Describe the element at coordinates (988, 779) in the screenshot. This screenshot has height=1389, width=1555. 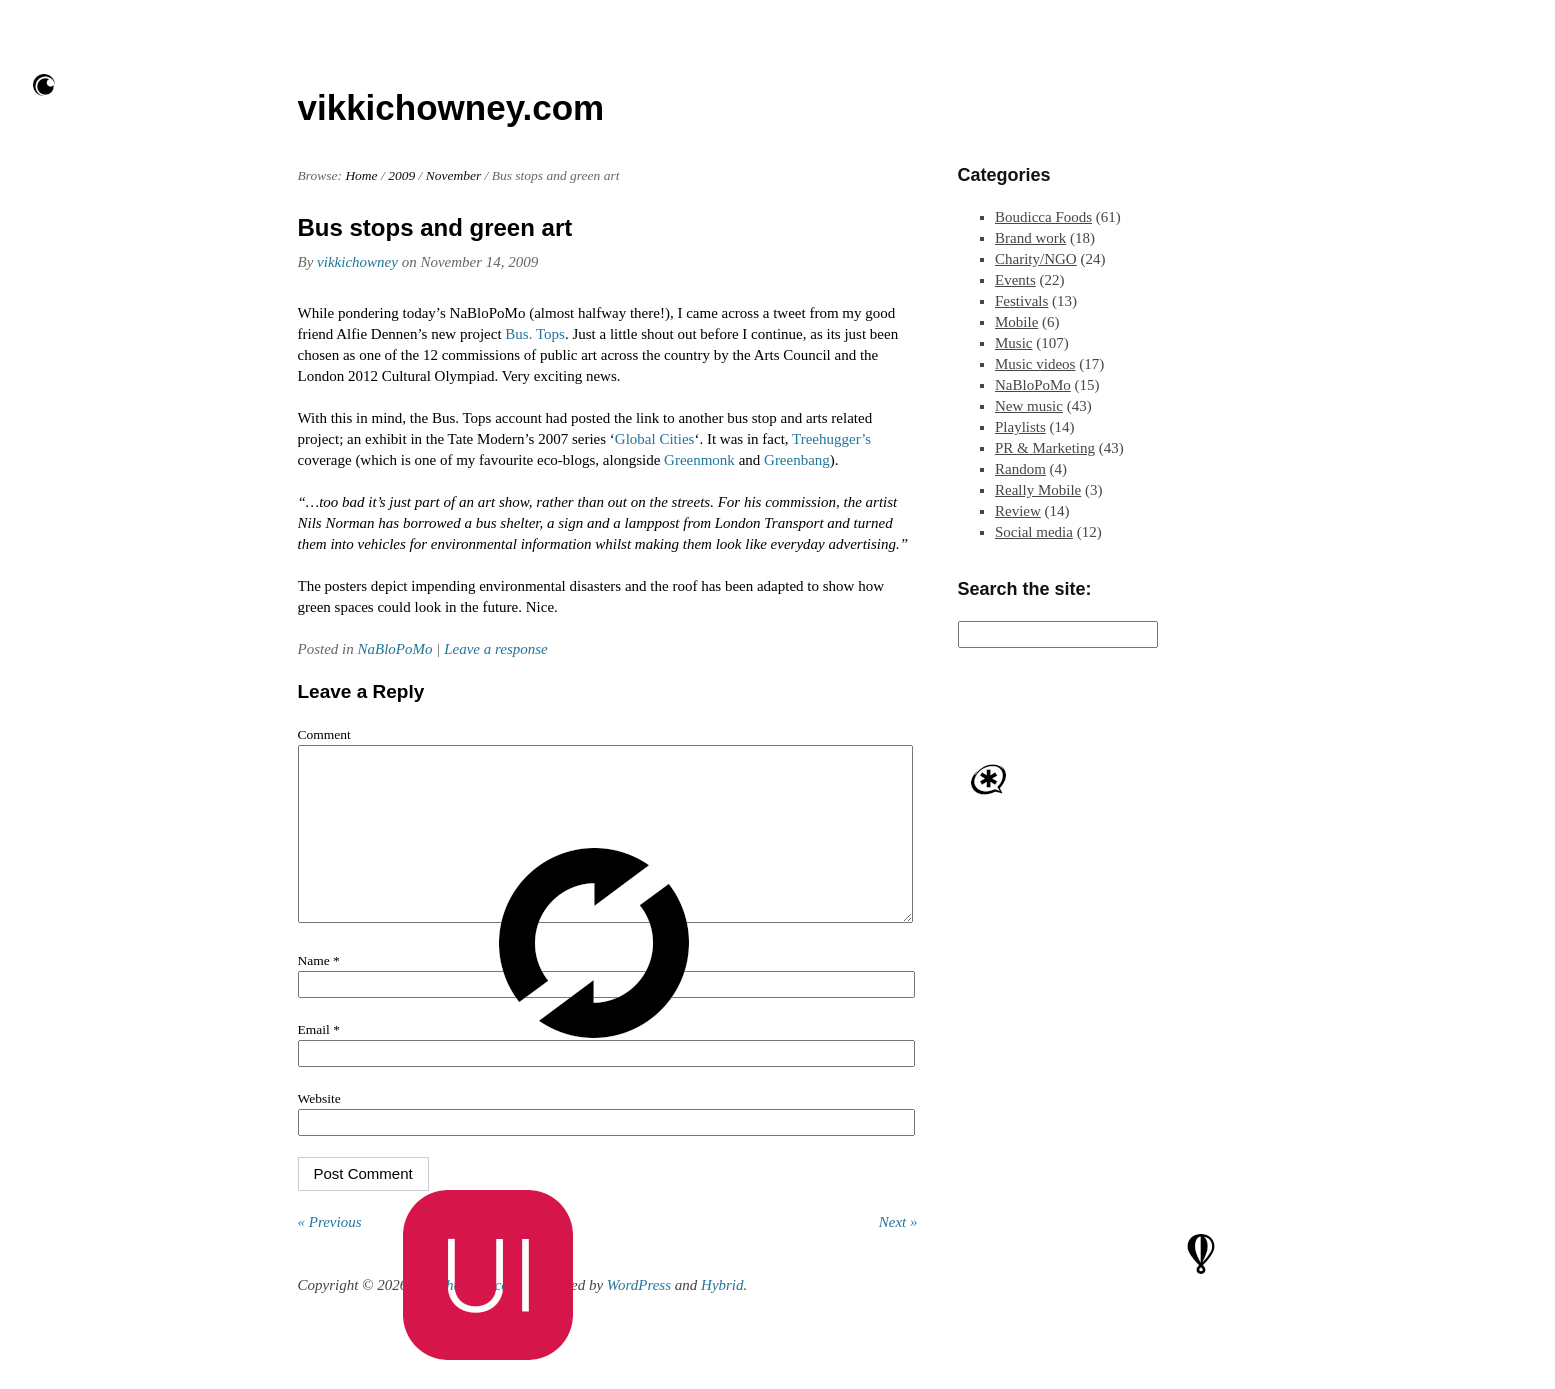
I see `asterisk open-source telephony platform logo` at that location.